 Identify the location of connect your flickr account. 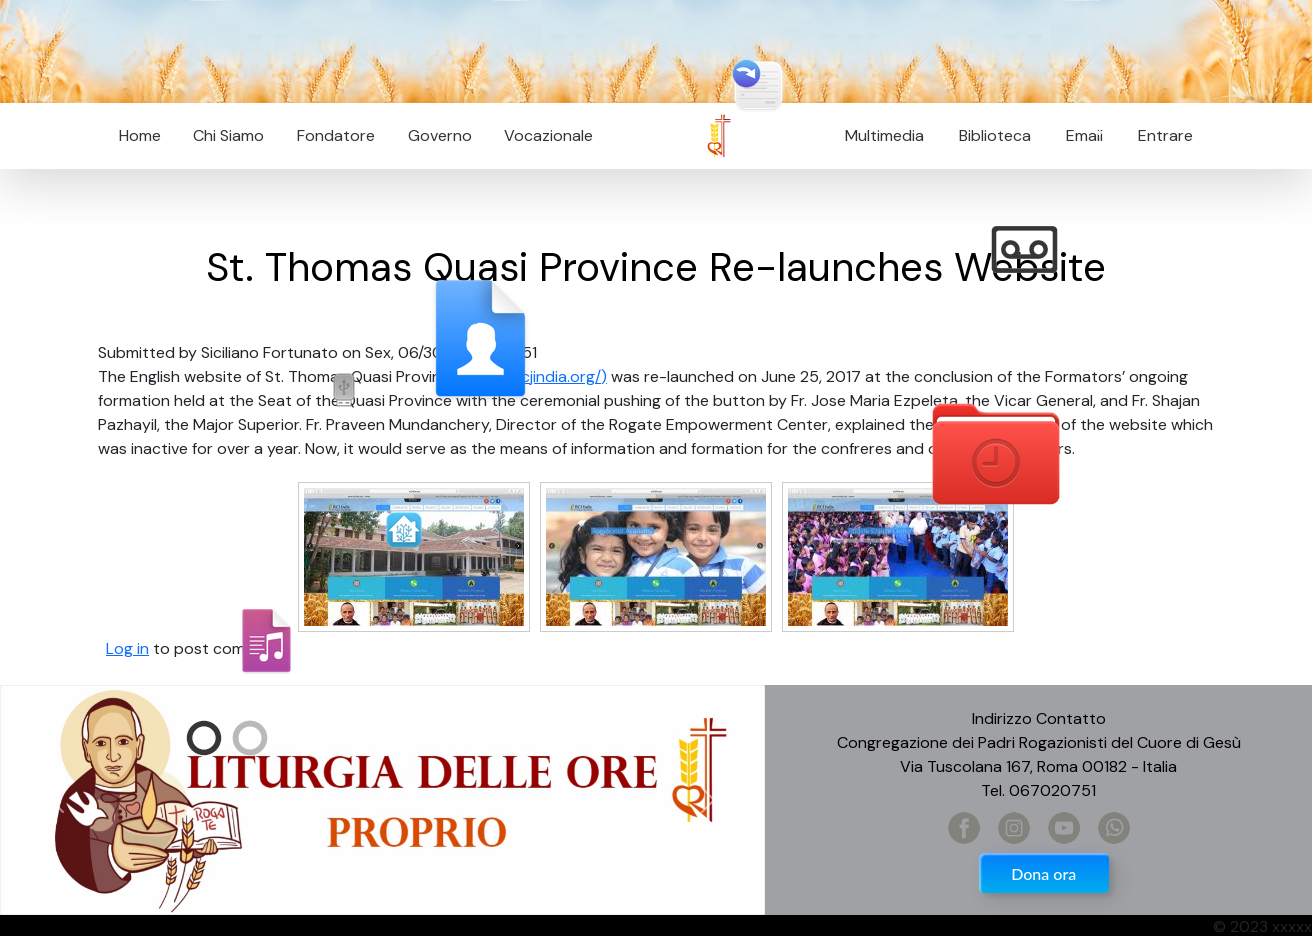
(227, 738).